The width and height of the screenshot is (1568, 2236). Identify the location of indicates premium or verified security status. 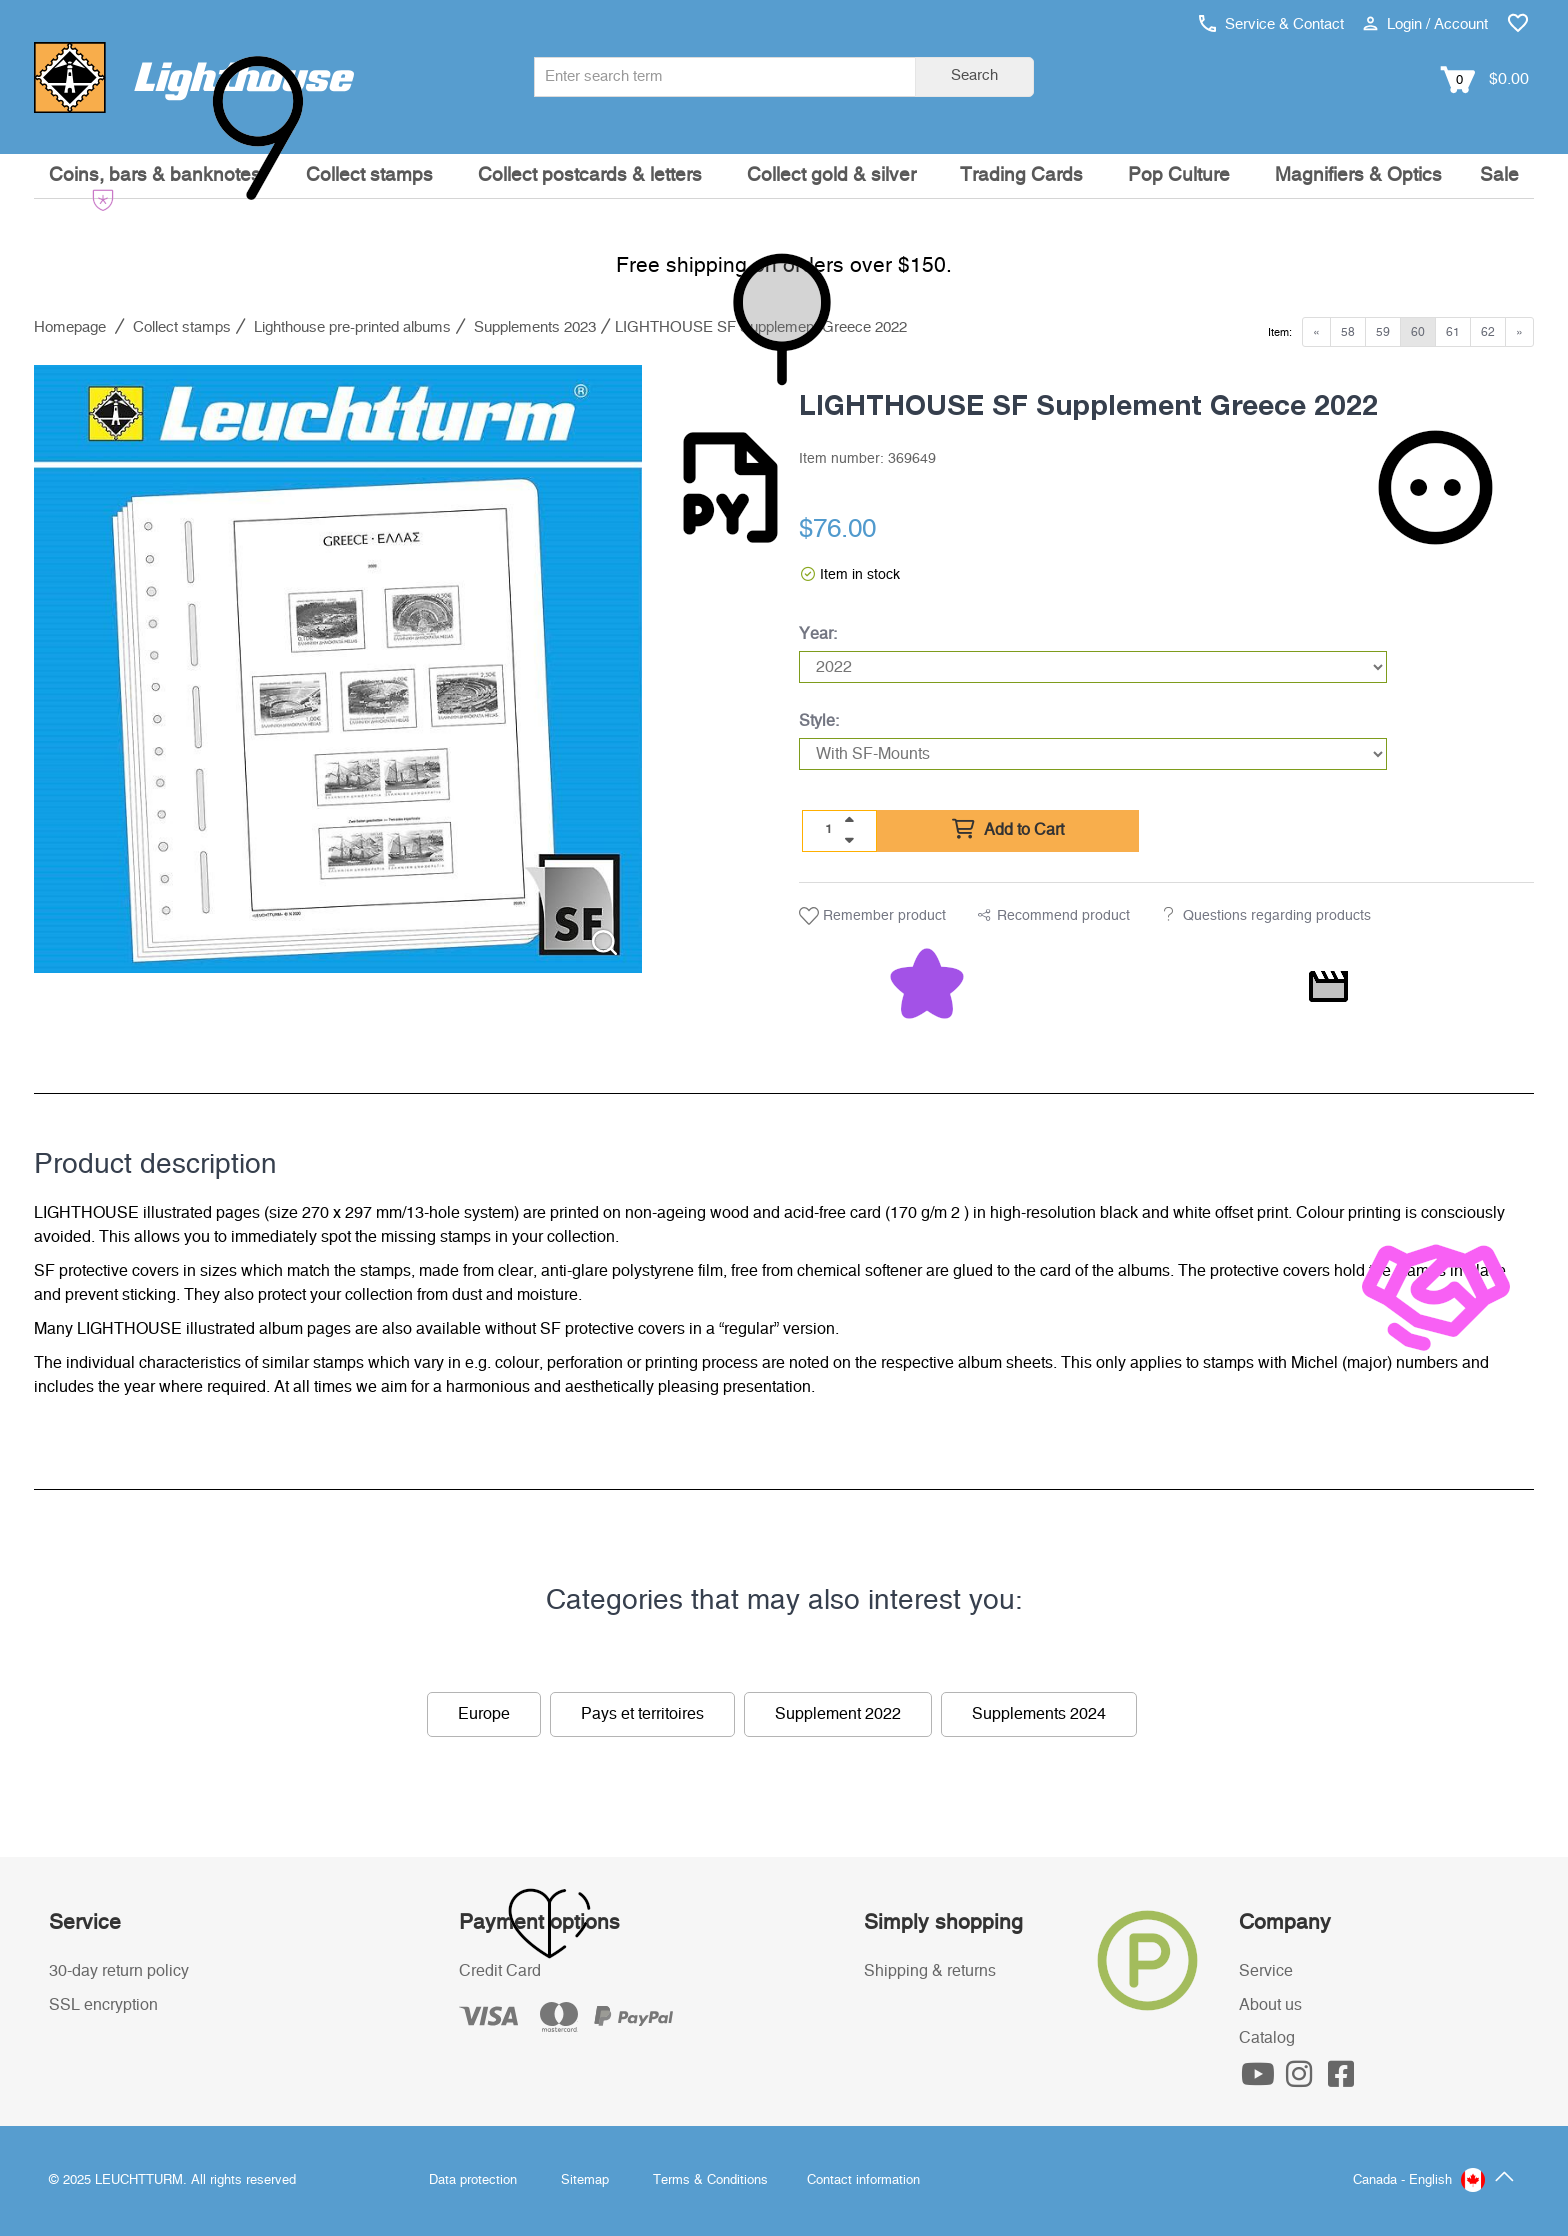
(103, 199).